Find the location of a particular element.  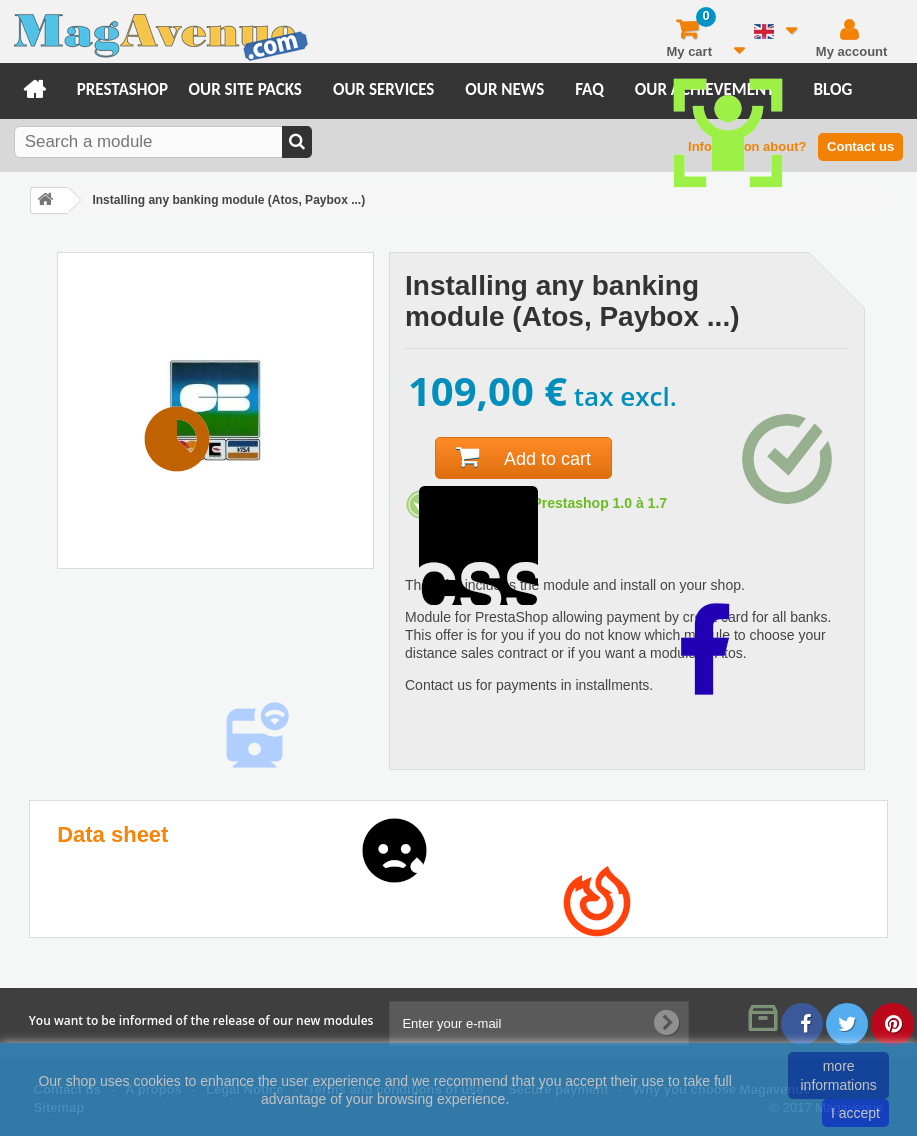

scan or verify body biometrics is located at coordinates (728, 133).